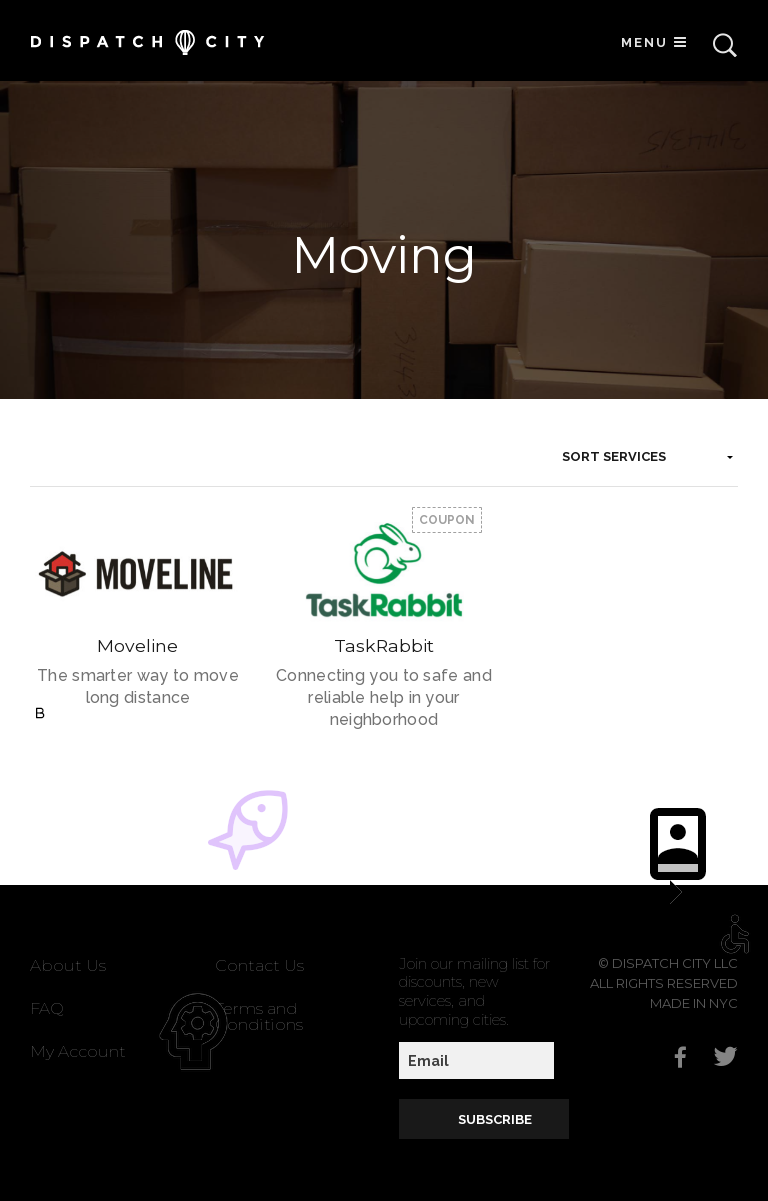 This screenshot has height=1201, width=768. I want to click on access mental health or psychology features, so click(193, 1031).